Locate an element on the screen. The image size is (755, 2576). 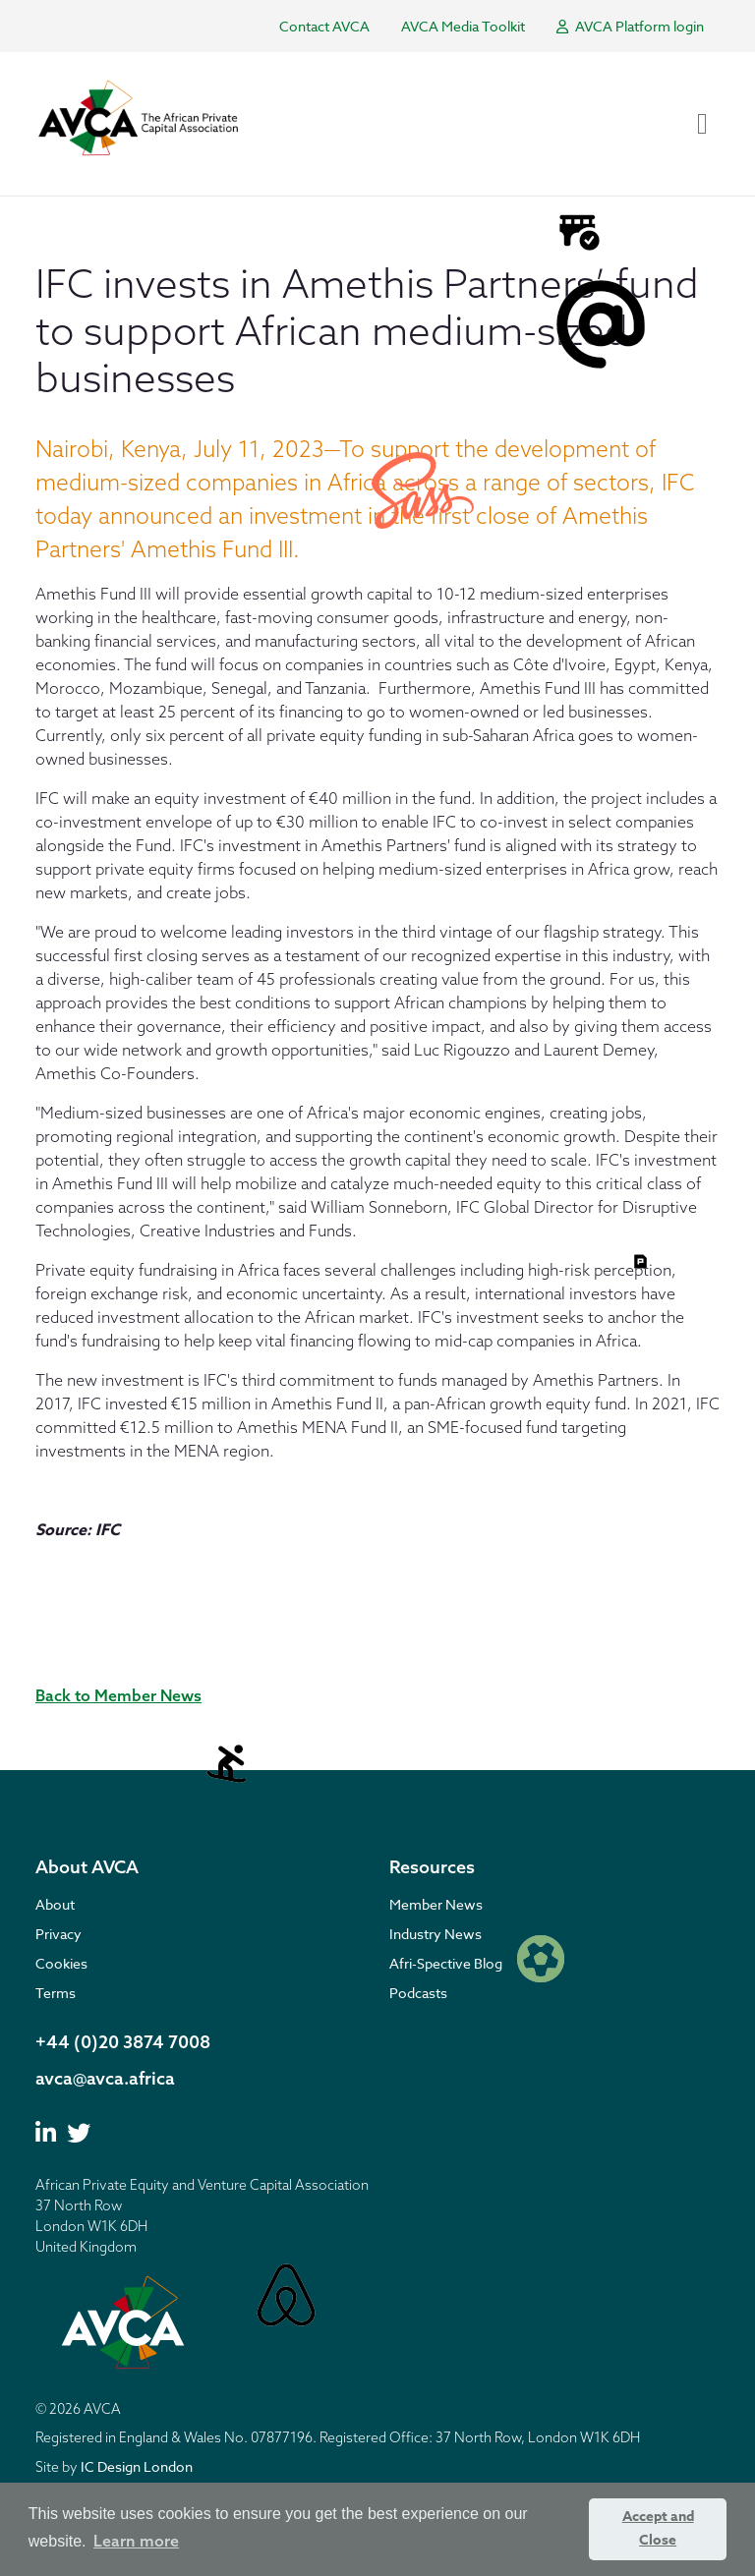
enter an email address is located at coordinates (601, 324).